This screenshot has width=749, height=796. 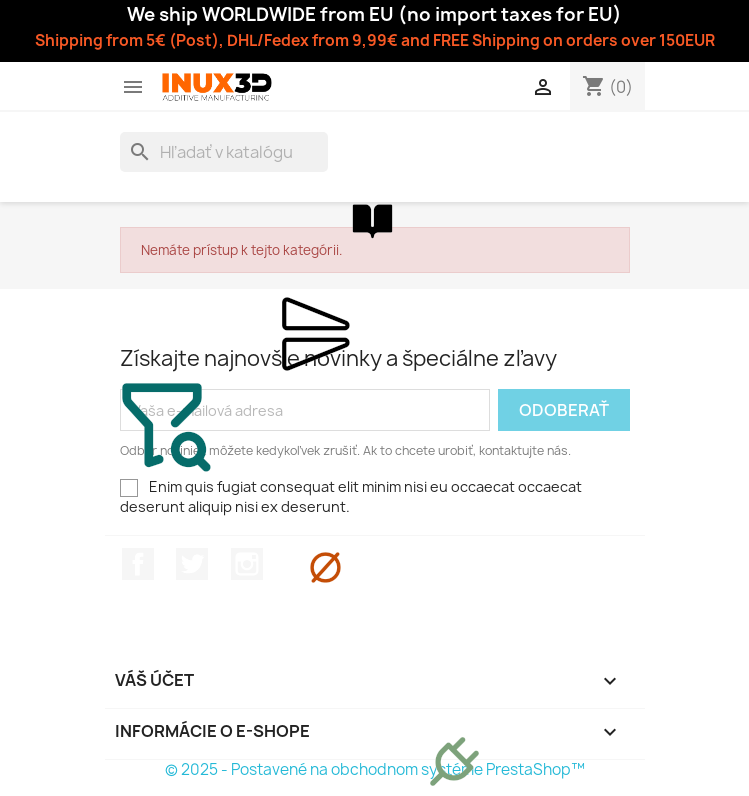 What do you see at coordinates (454, 761) in the screenshot?
I see `connect to power source` at bounding box center [454, 761].